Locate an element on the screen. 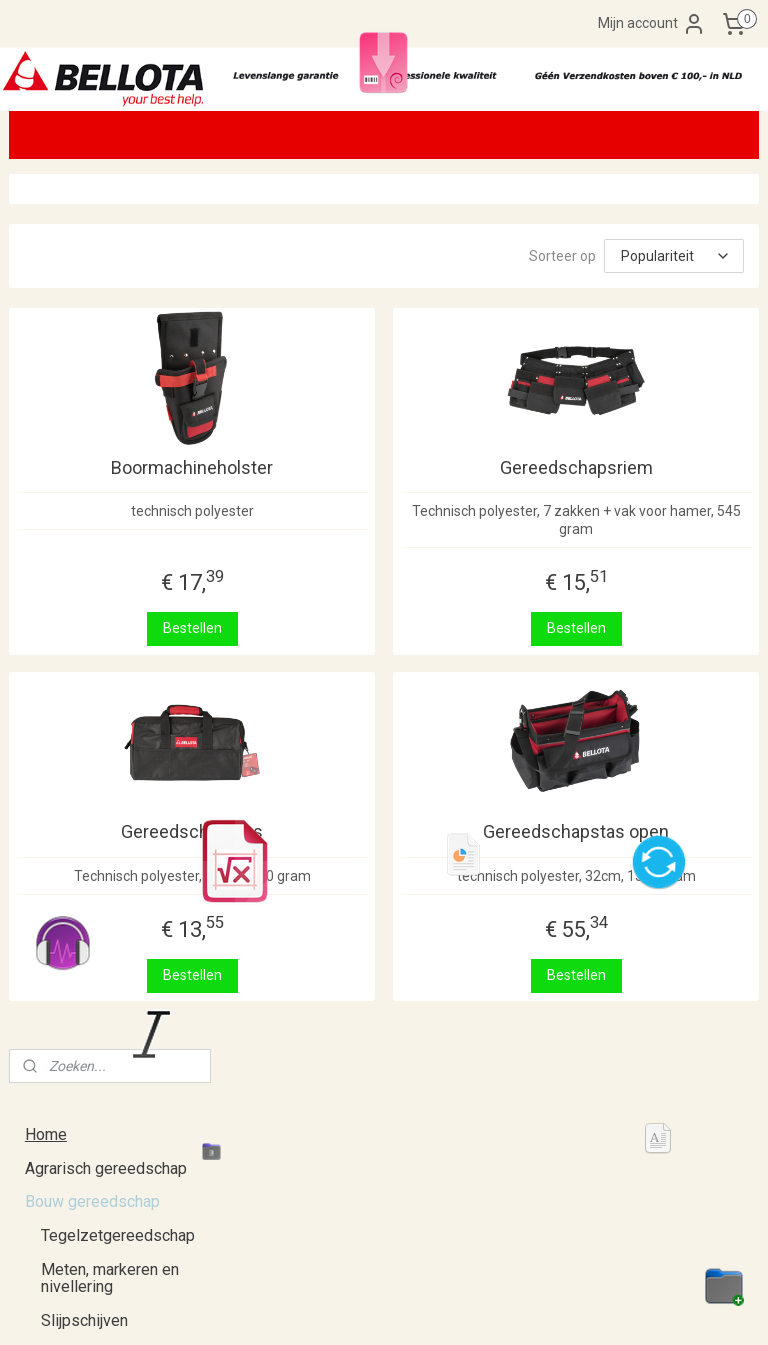 The height and width of the screenshot is (1345, 768). indicates file is currently syncing with Insync is located at coordinates (659, 862).